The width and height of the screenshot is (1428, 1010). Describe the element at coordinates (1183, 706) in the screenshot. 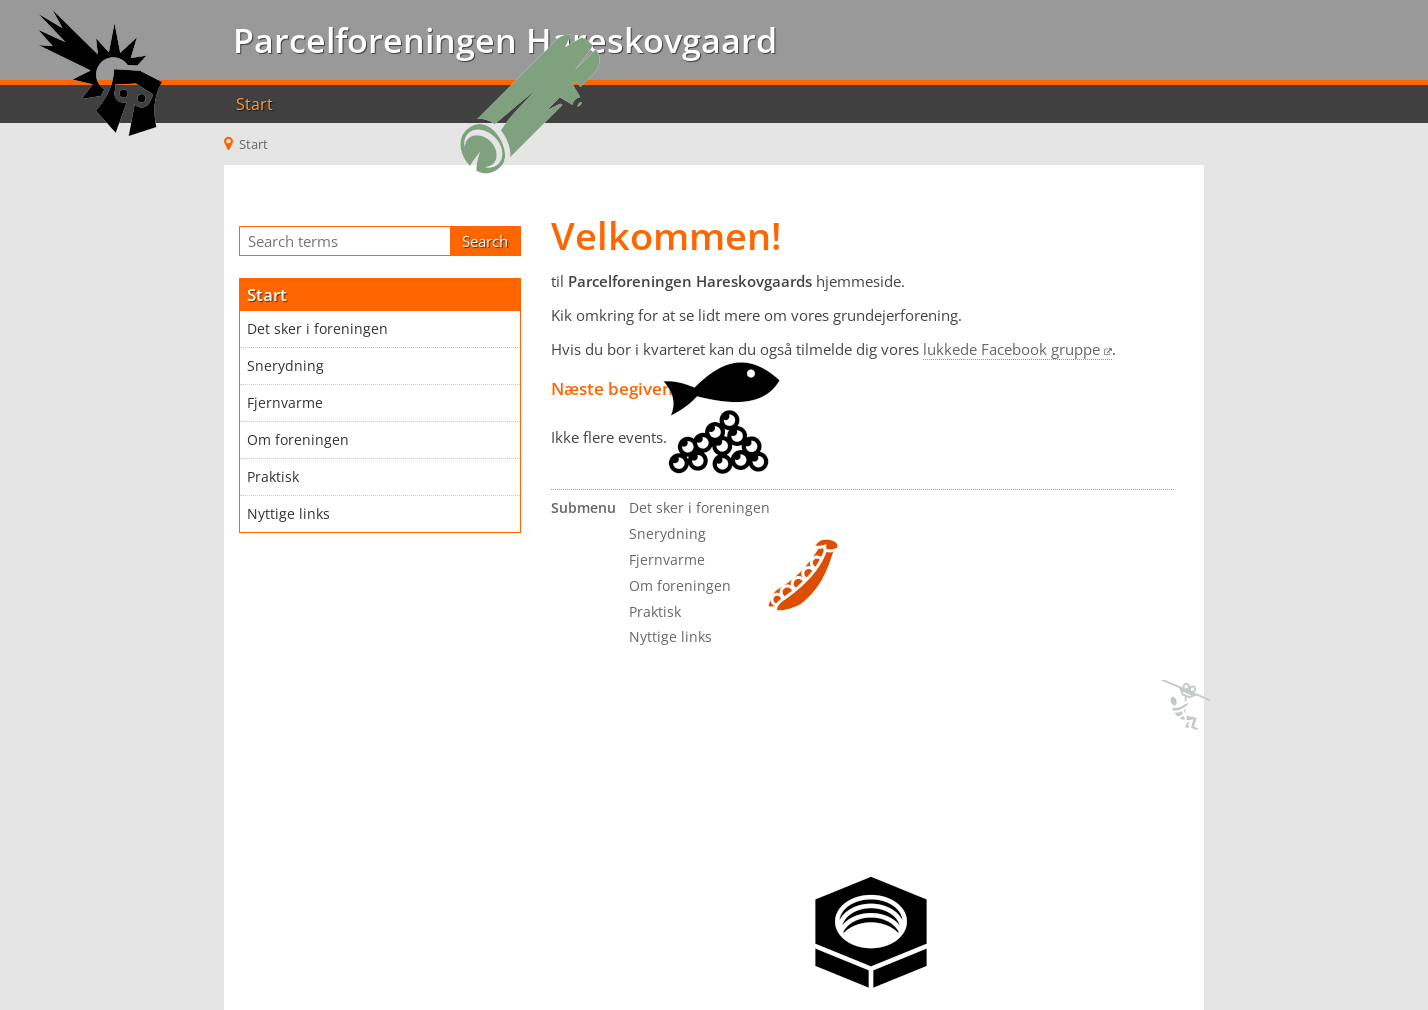

I see `flying fox or zipline activity icon` at that location.